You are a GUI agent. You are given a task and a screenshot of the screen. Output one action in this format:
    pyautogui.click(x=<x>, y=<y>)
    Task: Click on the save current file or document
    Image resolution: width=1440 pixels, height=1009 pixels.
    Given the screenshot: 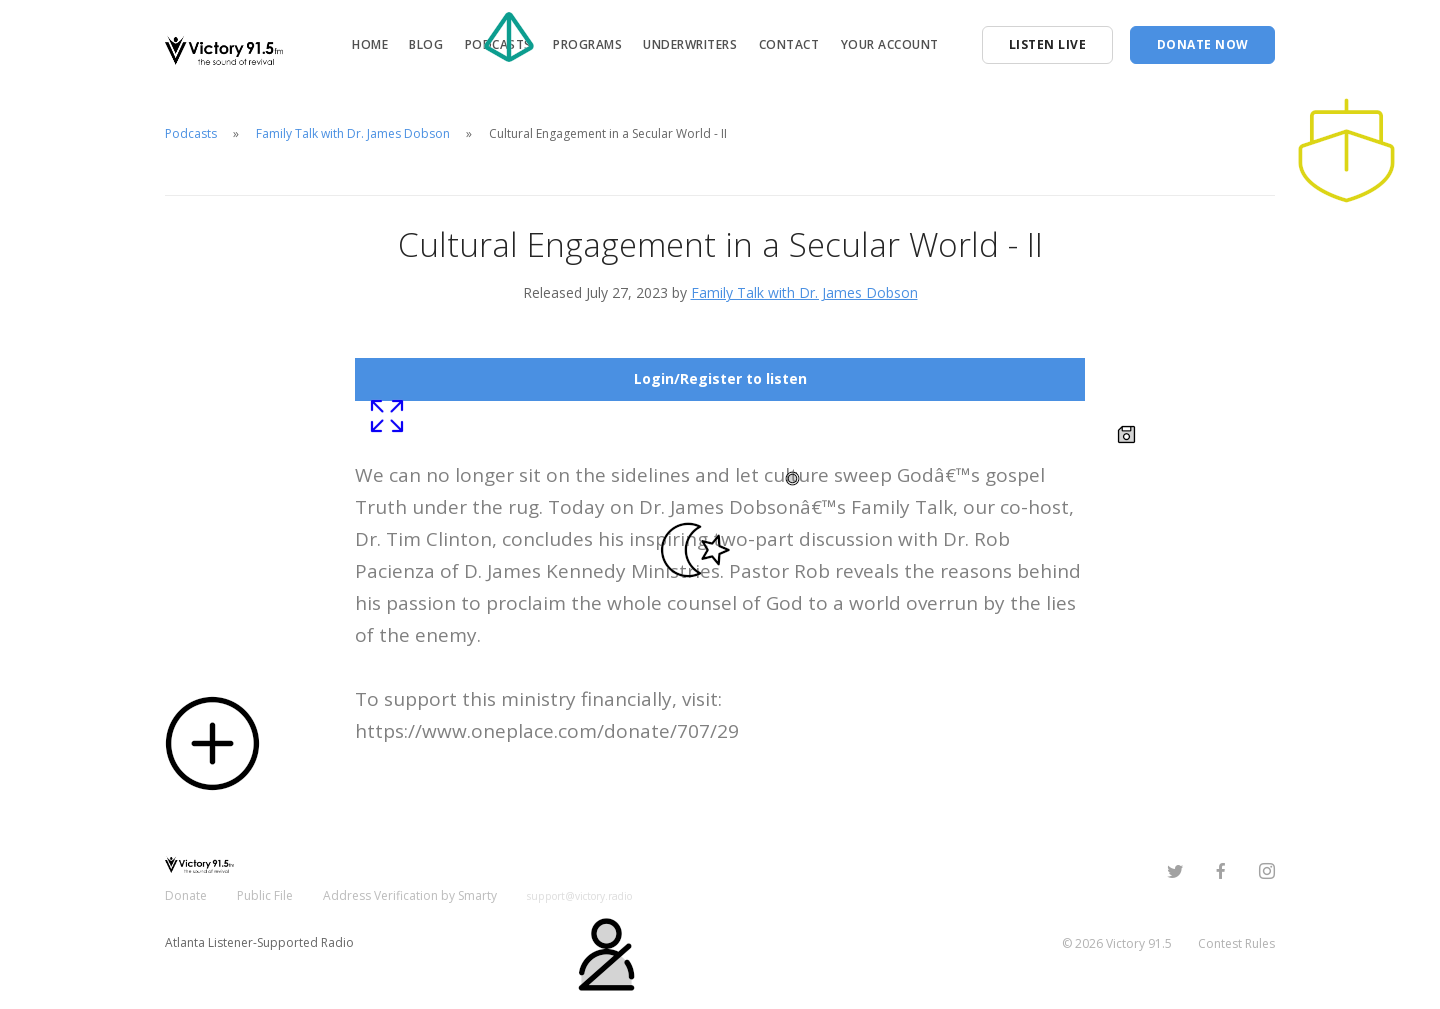 What is the action you would take?
    pyautogui.click(x=1126, y=434)
    